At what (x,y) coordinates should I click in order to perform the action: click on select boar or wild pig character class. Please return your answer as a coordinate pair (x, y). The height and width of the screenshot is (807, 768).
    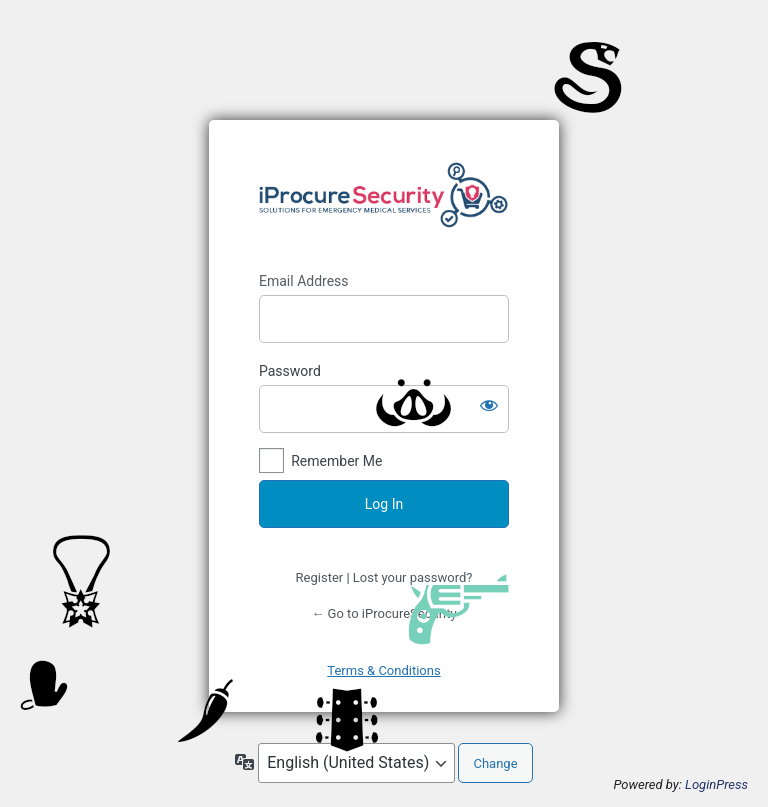
    Looking at the image, I should click on (413, 400).